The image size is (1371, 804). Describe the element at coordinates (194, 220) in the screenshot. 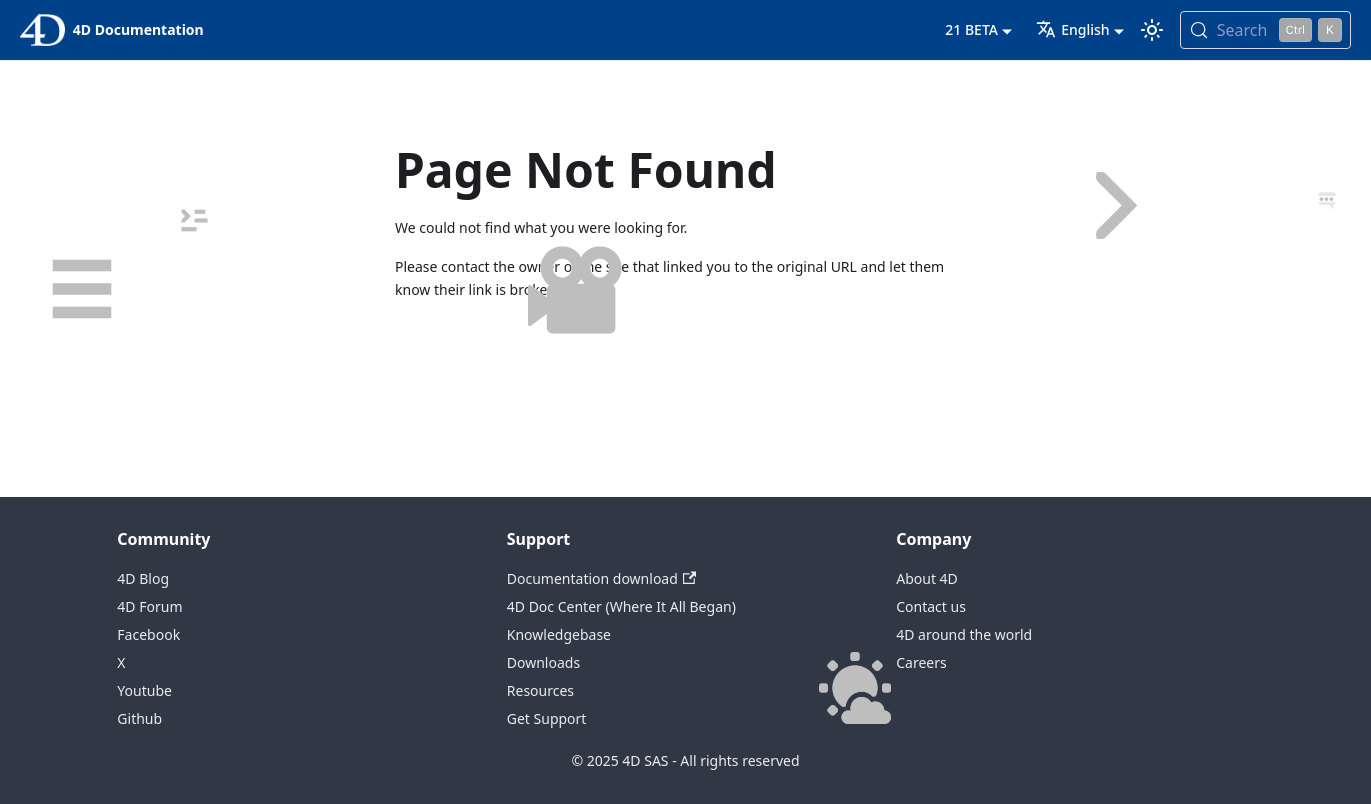

I see `decrease text indentation (right-to-left layout)` at that location.